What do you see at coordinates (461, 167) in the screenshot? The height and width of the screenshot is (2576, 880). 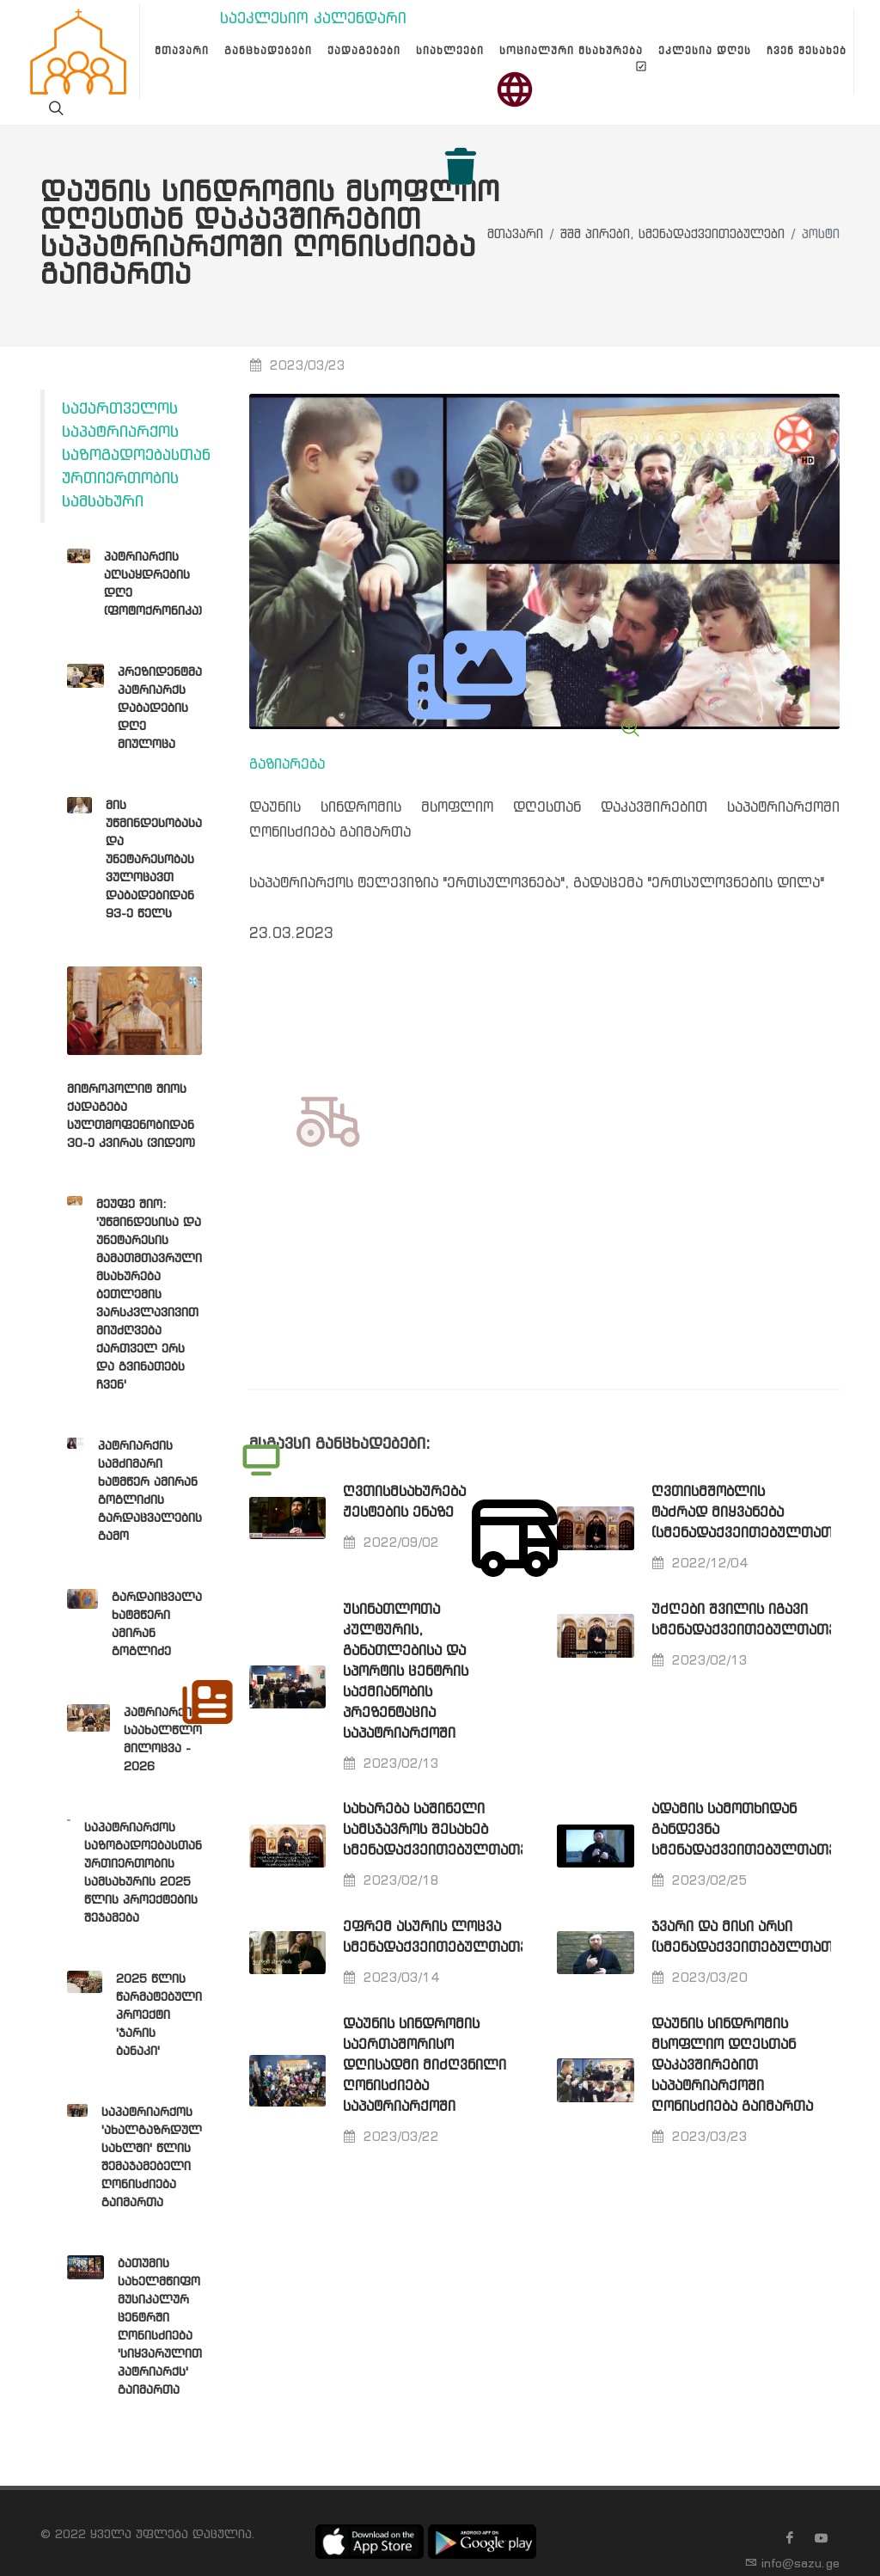 I see `delete this item` at bounding box center [461, 167].